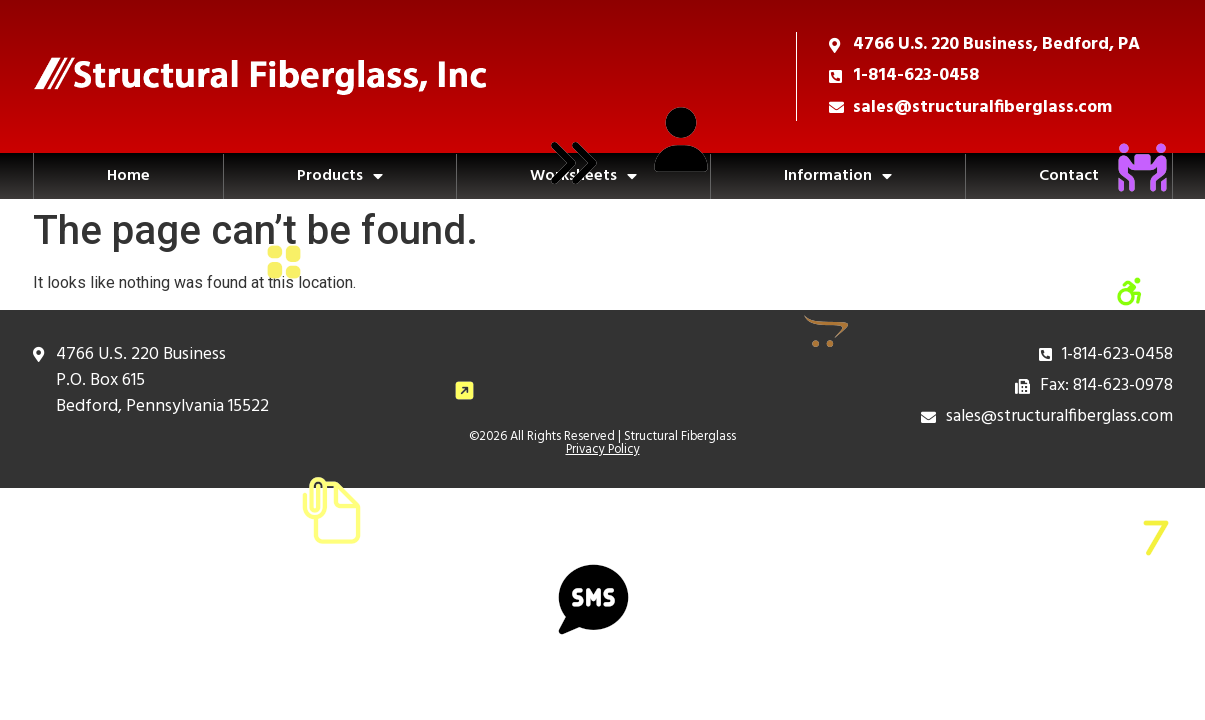 The image size is (1205, 720). I want to click on moving or delivery service, so click(1142, 167).